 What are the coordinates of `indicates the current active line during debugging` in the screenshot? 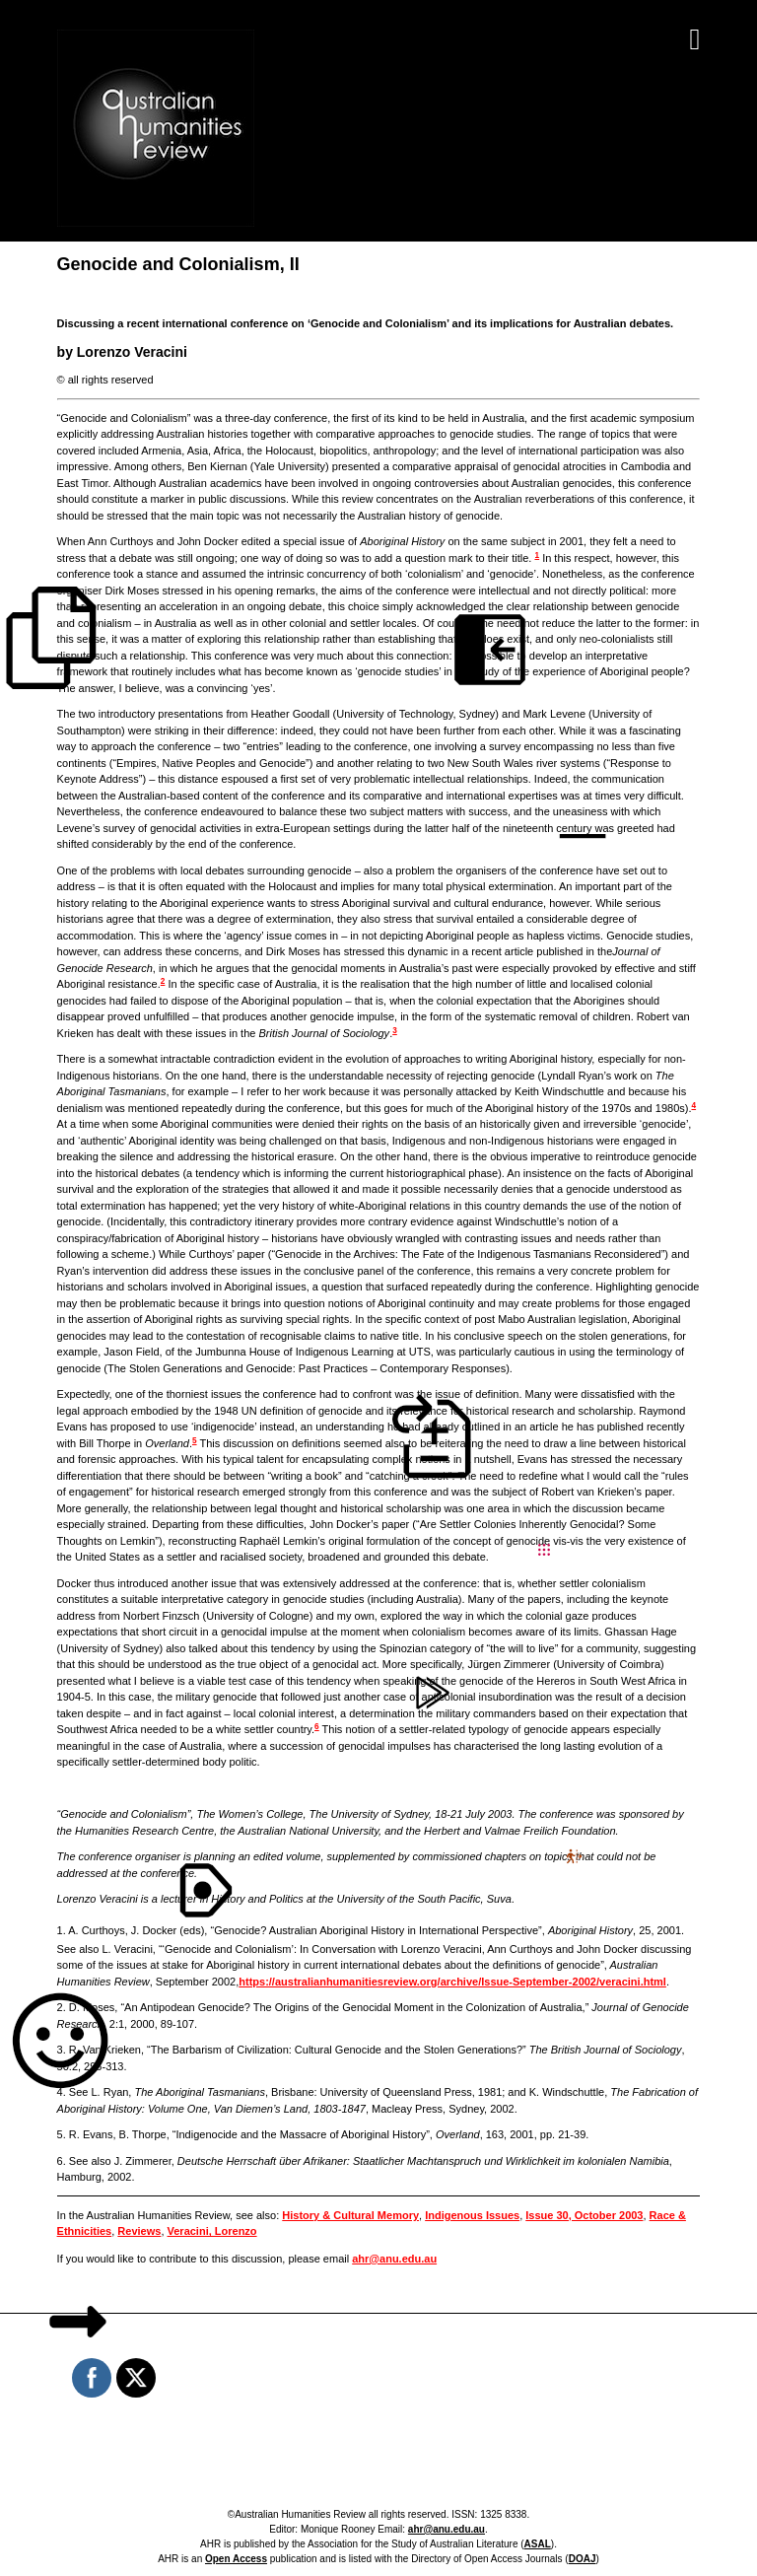 It's located at (202, 1890).